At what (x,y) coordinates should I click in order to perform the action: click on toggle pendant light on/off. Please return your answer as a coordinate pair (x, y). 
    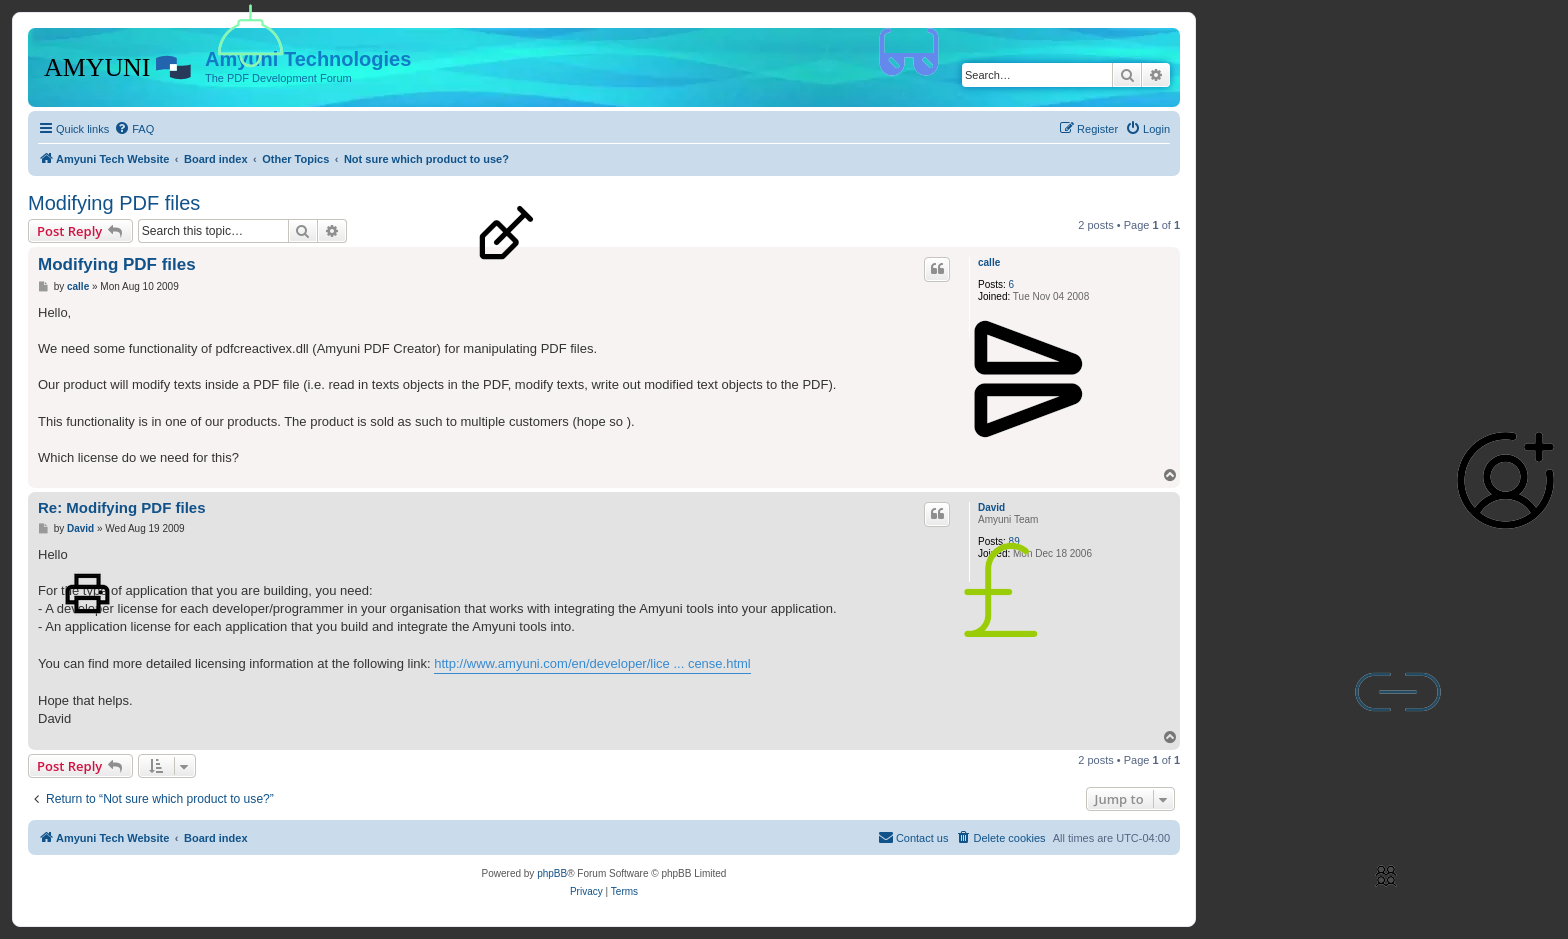
    Looking at the image, I should click on (250, 39).